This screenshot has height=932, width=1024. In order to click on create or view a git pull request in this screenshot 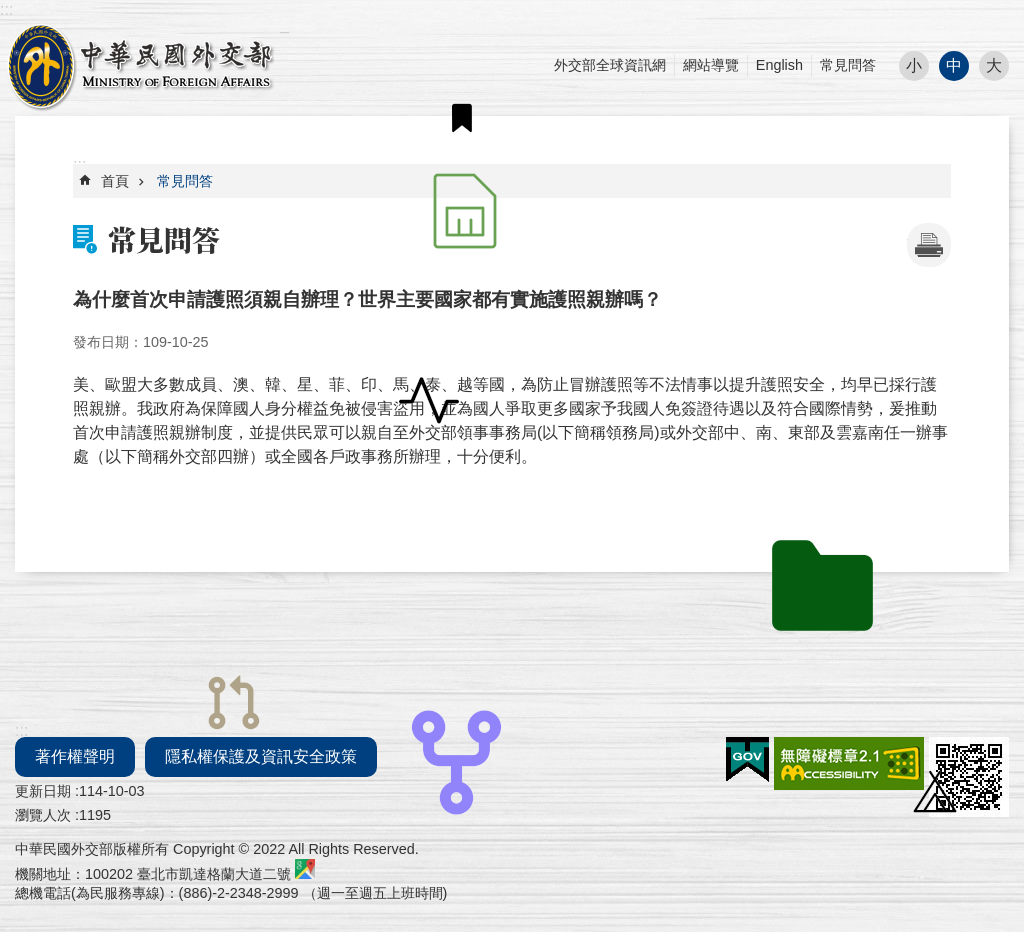, I will do `click(233, 703)`.